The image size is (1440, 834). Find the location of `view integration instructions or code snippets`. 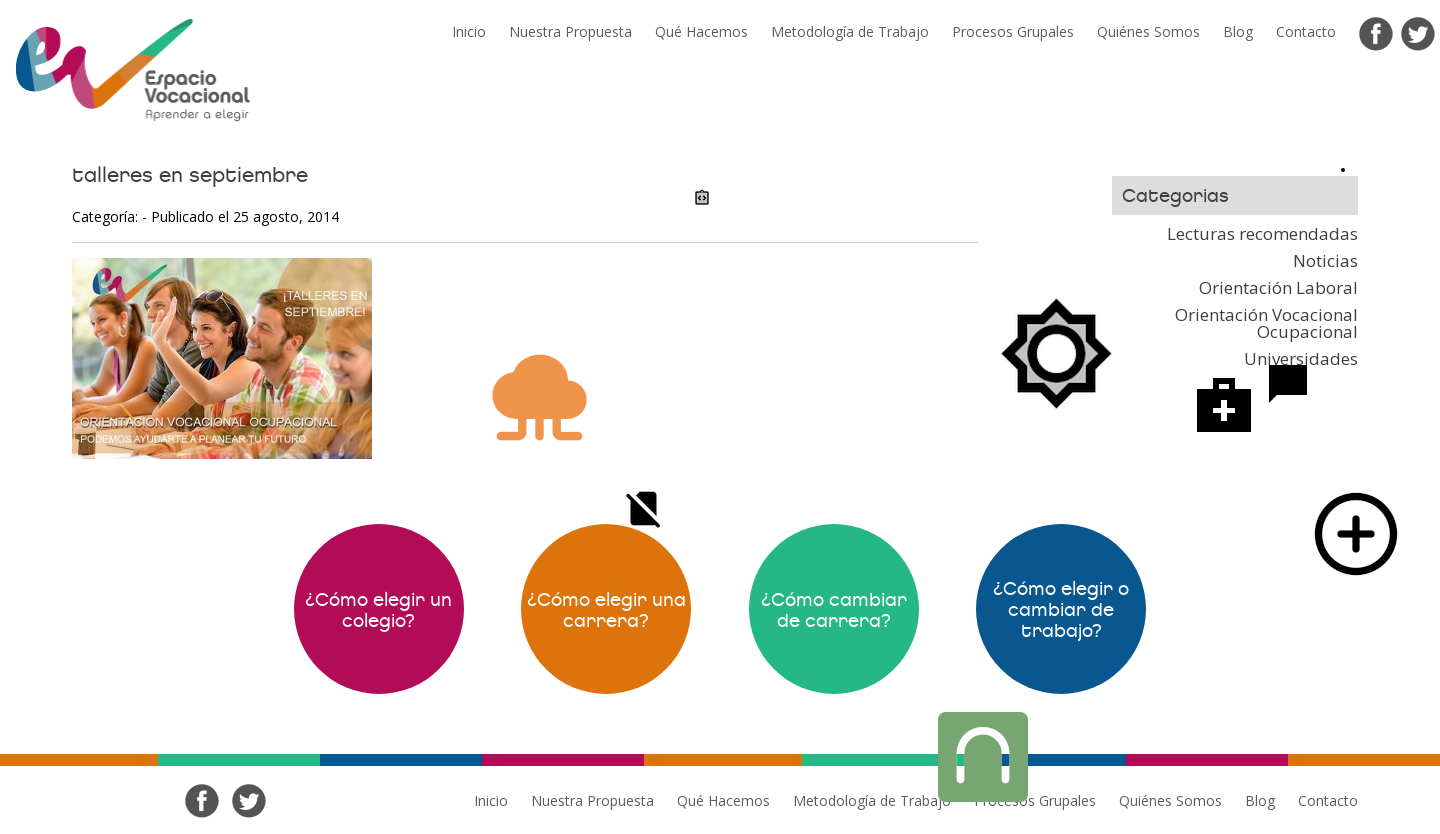

view integration instructions or code snippets is located at coordinates (702, 198).